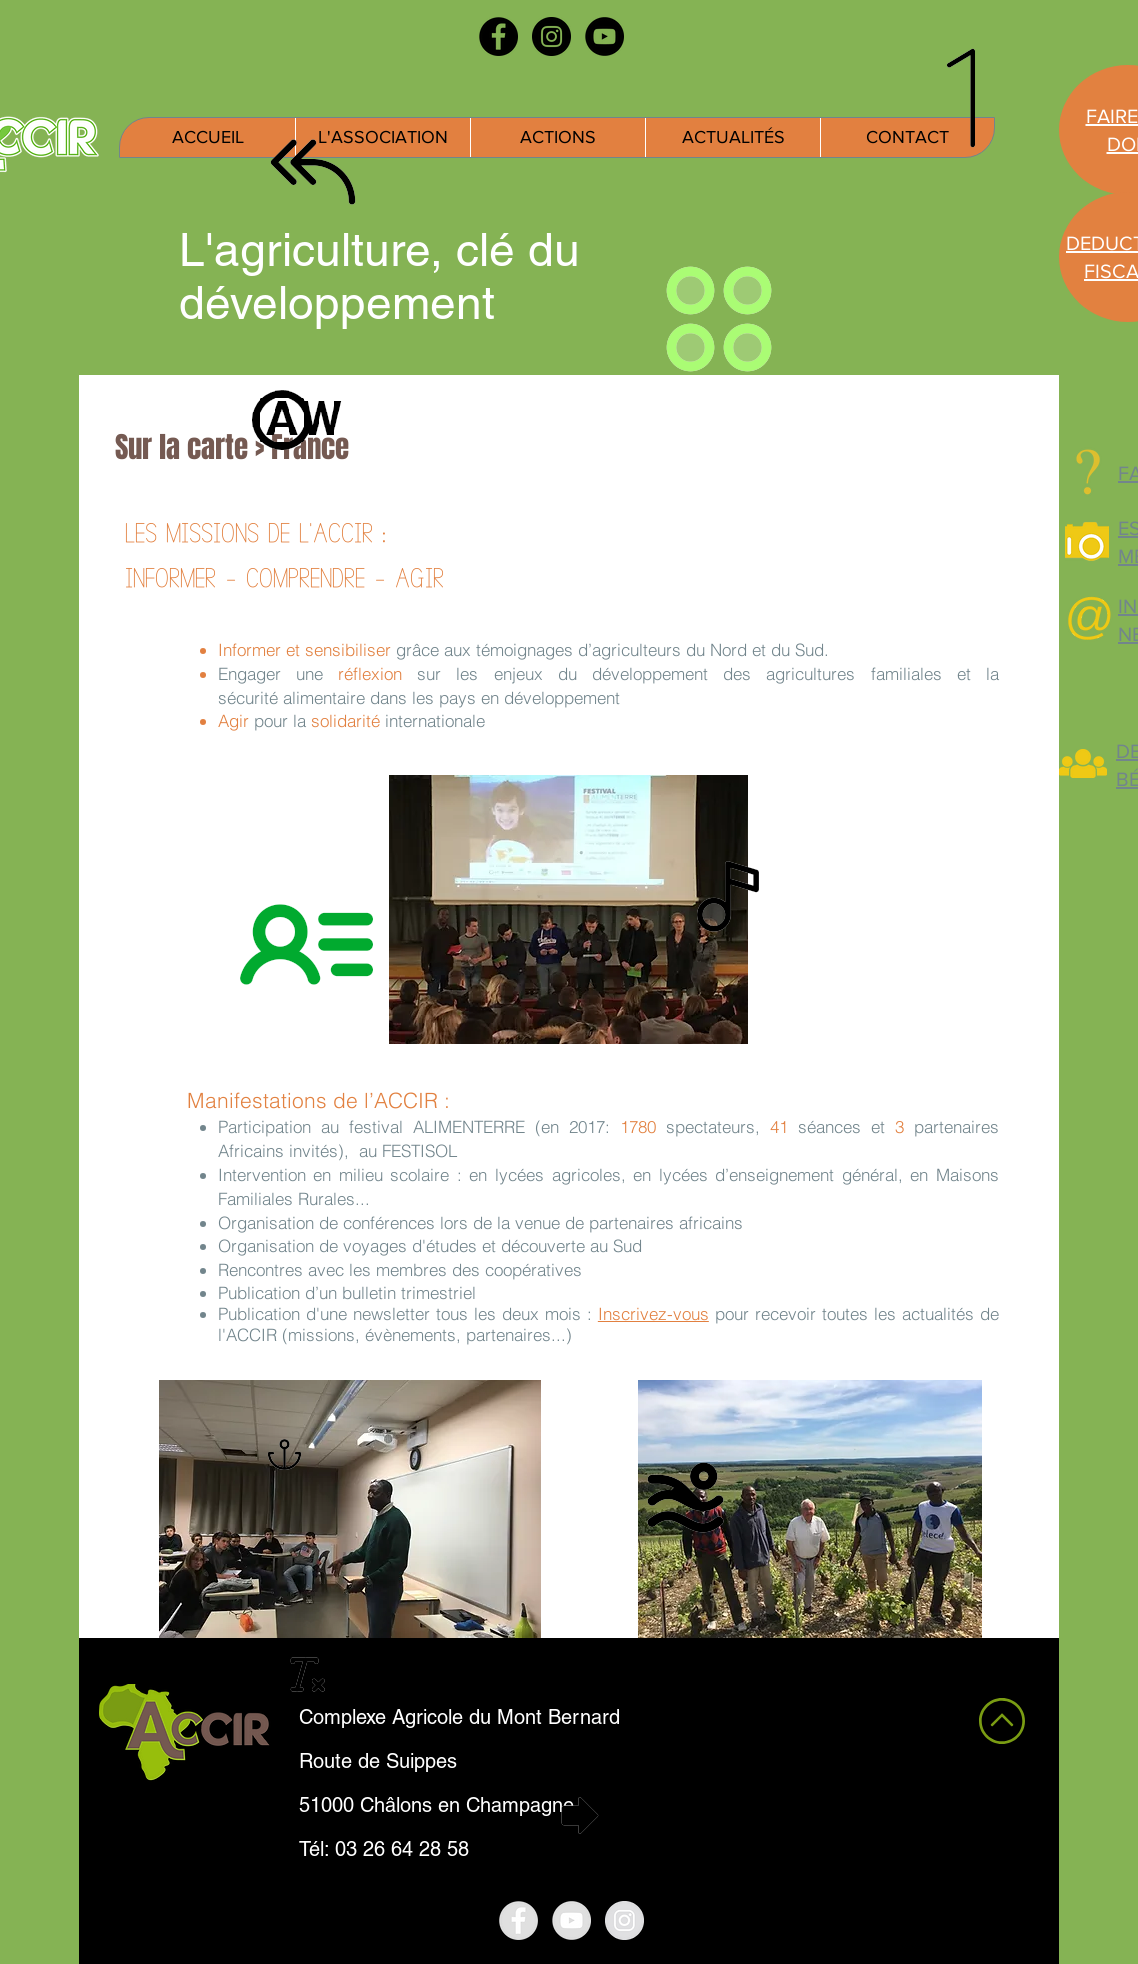 The image size is (1138, 1964). Describe the element at coordinates (303, 1674) in the screenshot. I see `clear text formatting` at that location.